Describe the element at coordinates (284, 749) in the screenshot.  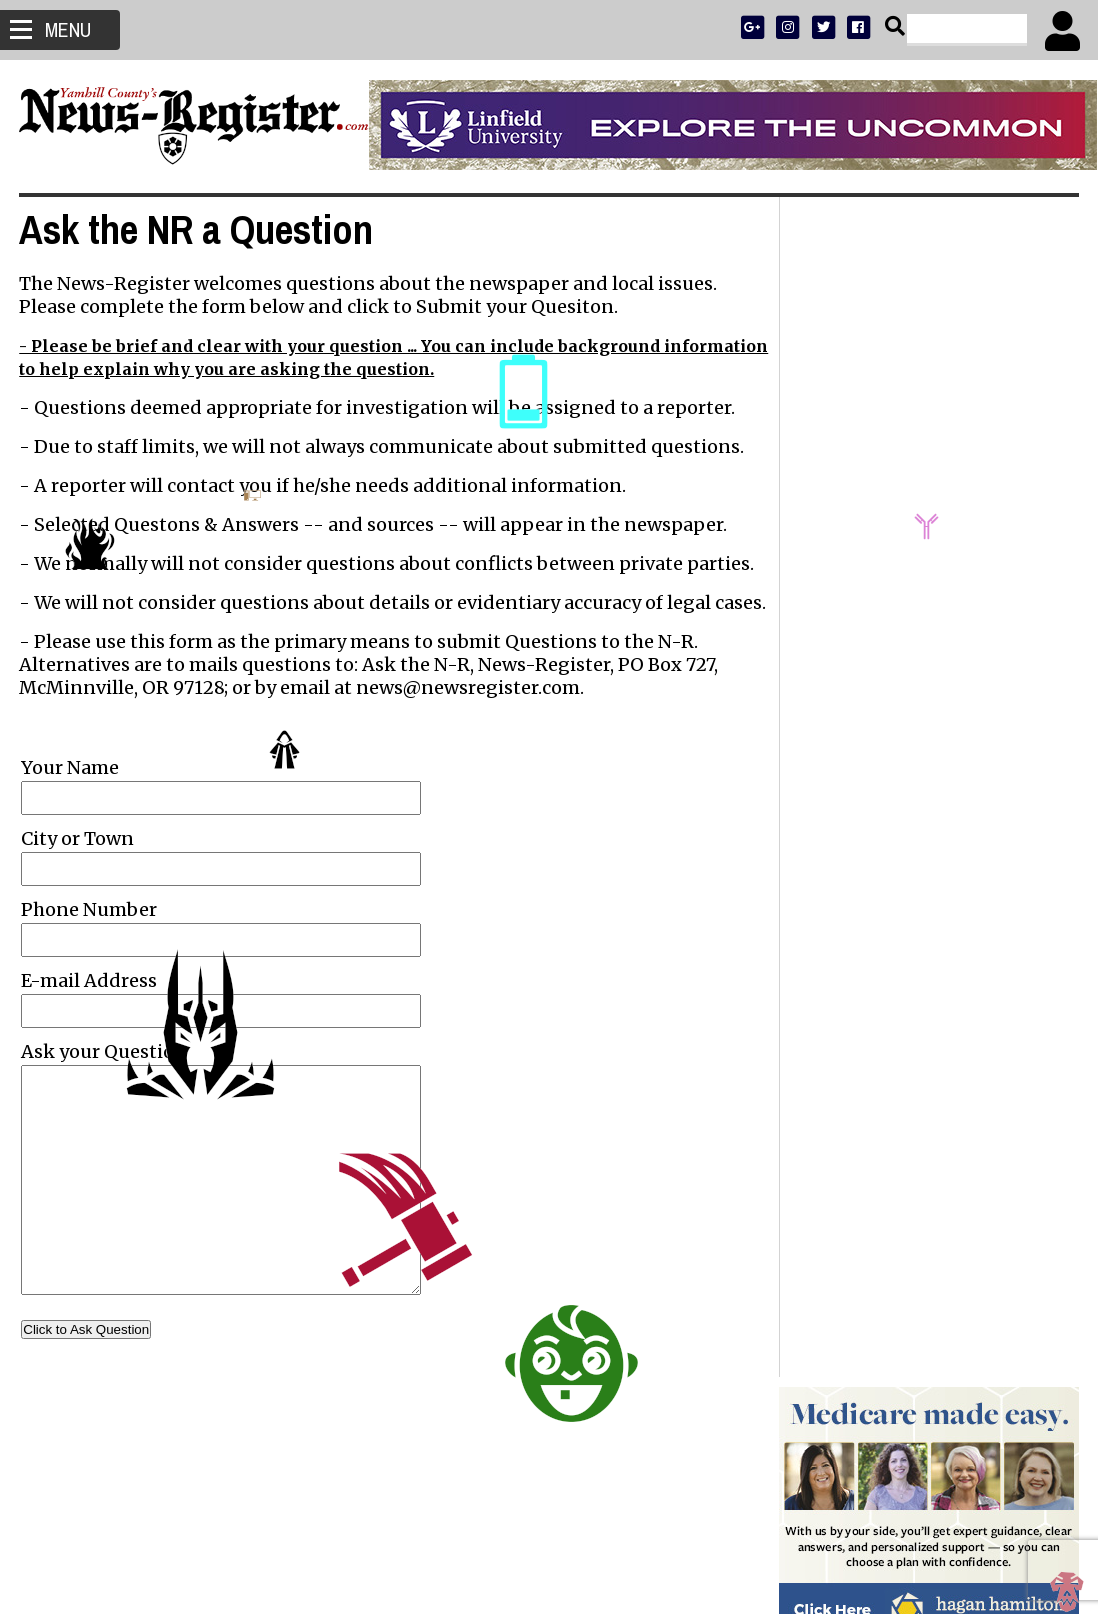
I see `select robe or cloak equipment` at that location.